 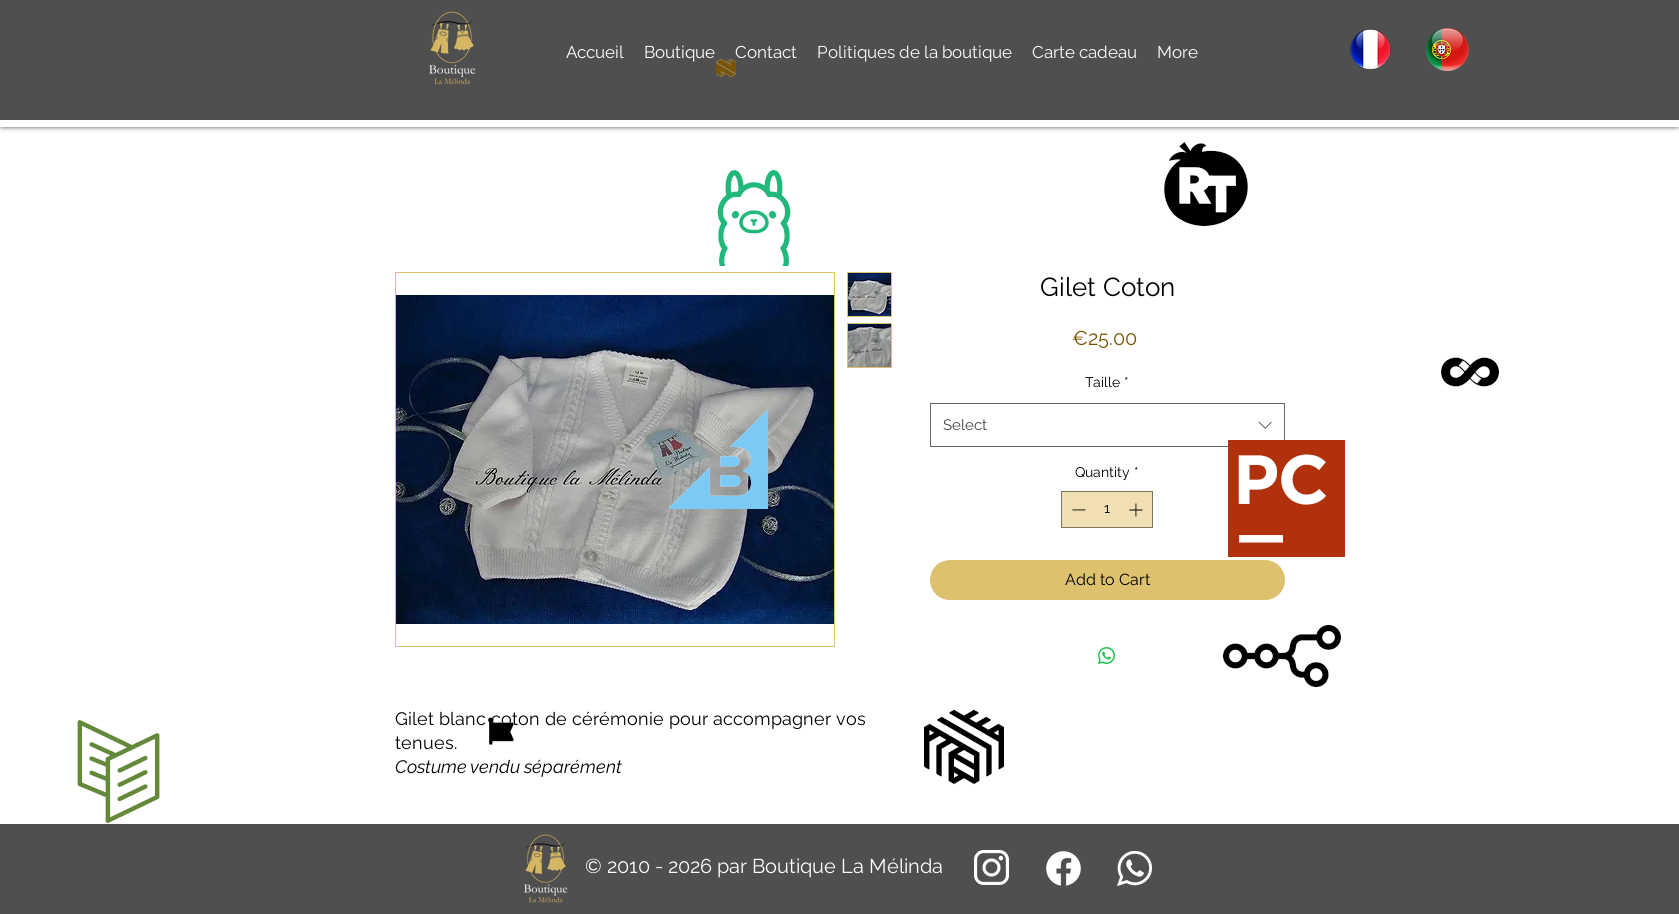 What do you see at coordinates (718, 459) in the screenshot?
I see `bigcommerce platform logo` at bounding box center [718, 459].